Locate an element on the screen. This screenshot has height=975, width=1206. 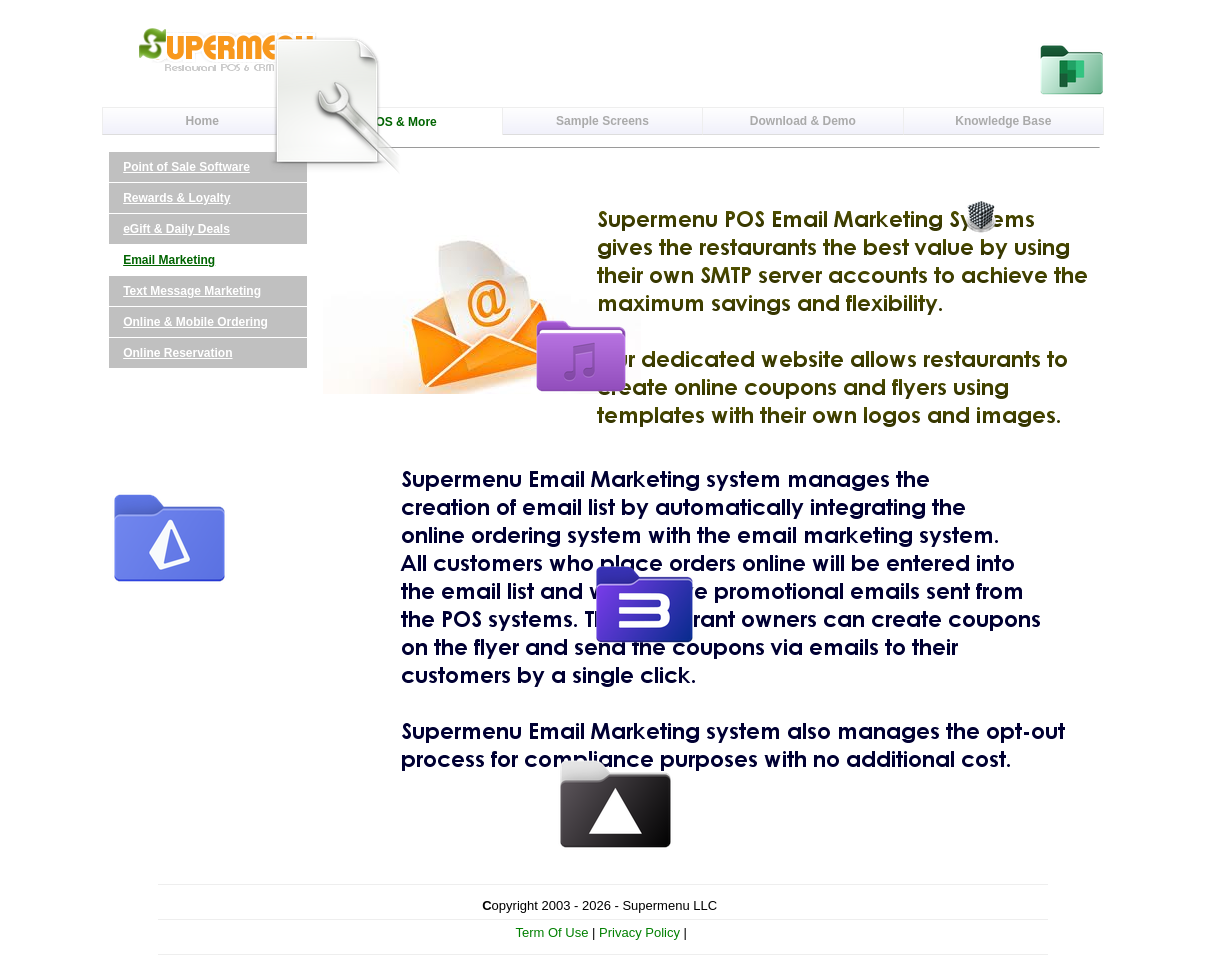
open microsoft planner files folder is located at coordinates (1071, 71).